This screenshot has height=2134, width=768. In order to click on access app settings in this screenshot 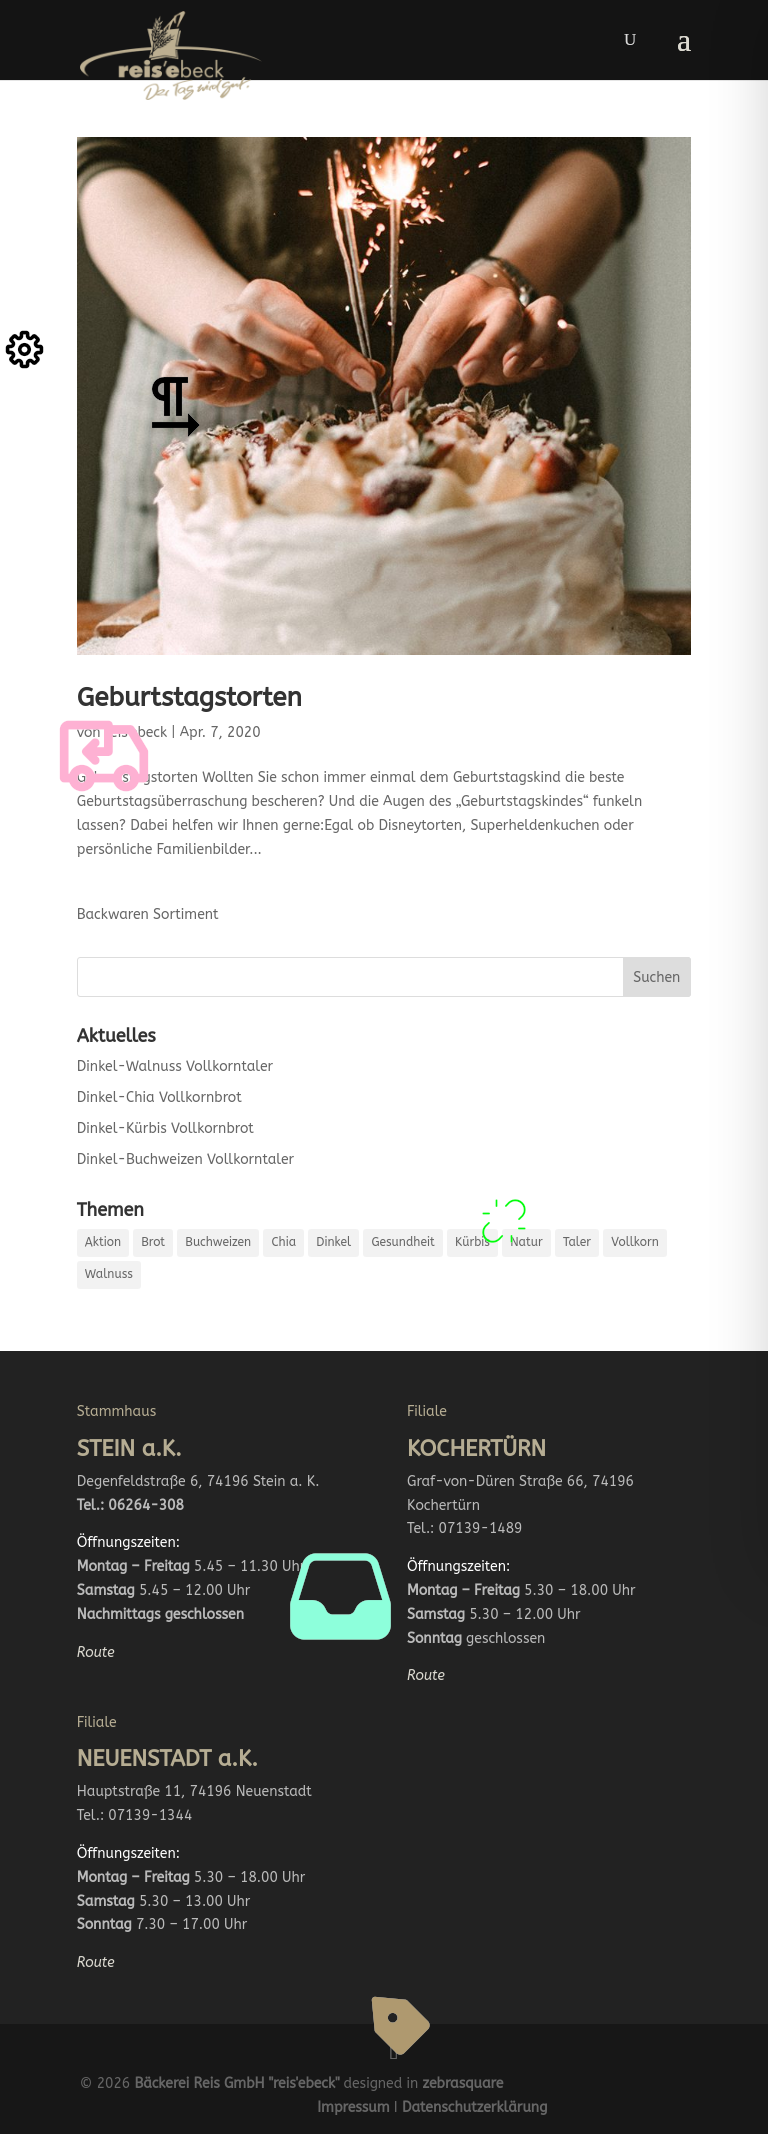, I will do `click(24, 349)`.